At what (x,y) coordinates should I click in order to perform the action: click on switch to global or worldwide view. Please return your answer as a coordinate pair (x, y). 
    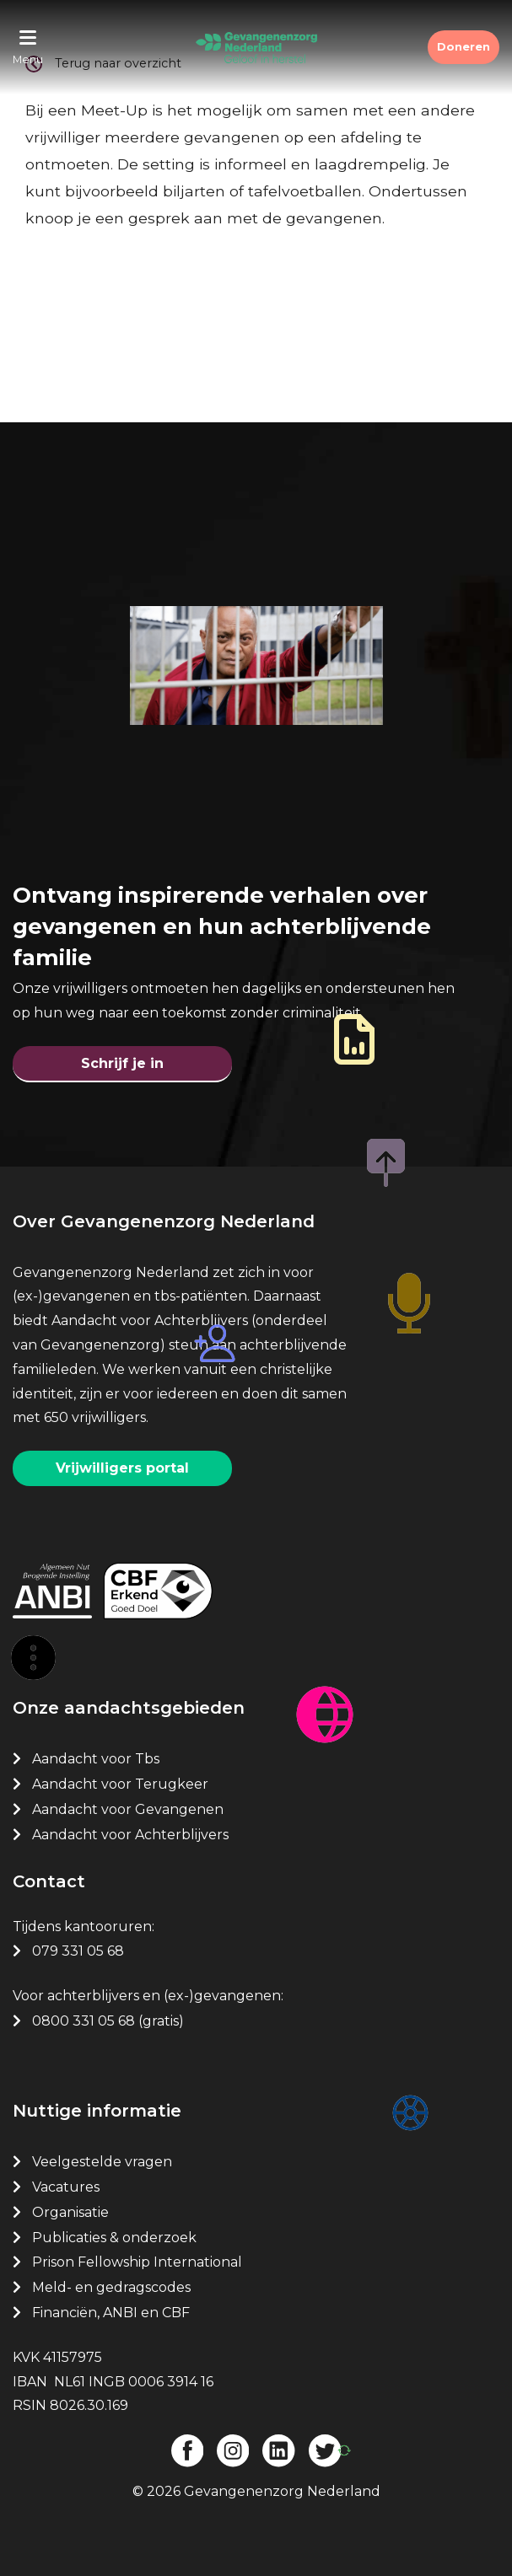
    Looking at the image, I should click on (325, 1715).